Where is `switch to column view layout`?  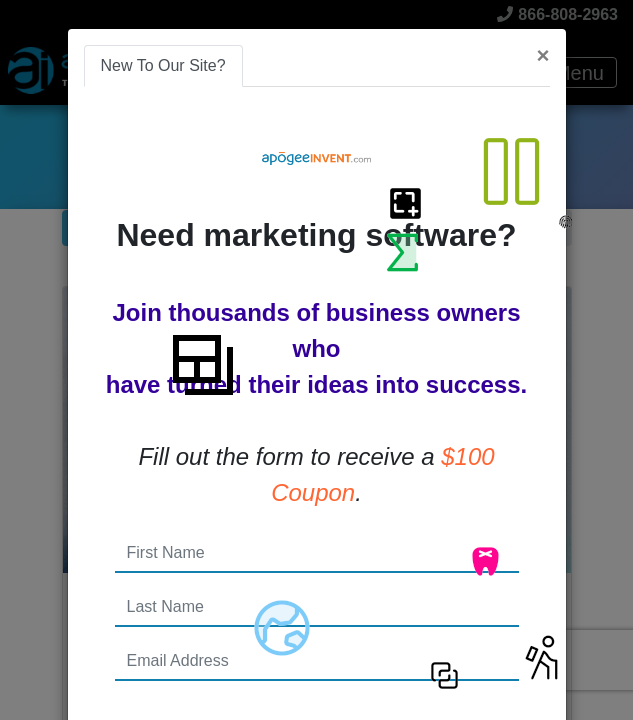 switch to column view layout is located at coordinates (511, 171).